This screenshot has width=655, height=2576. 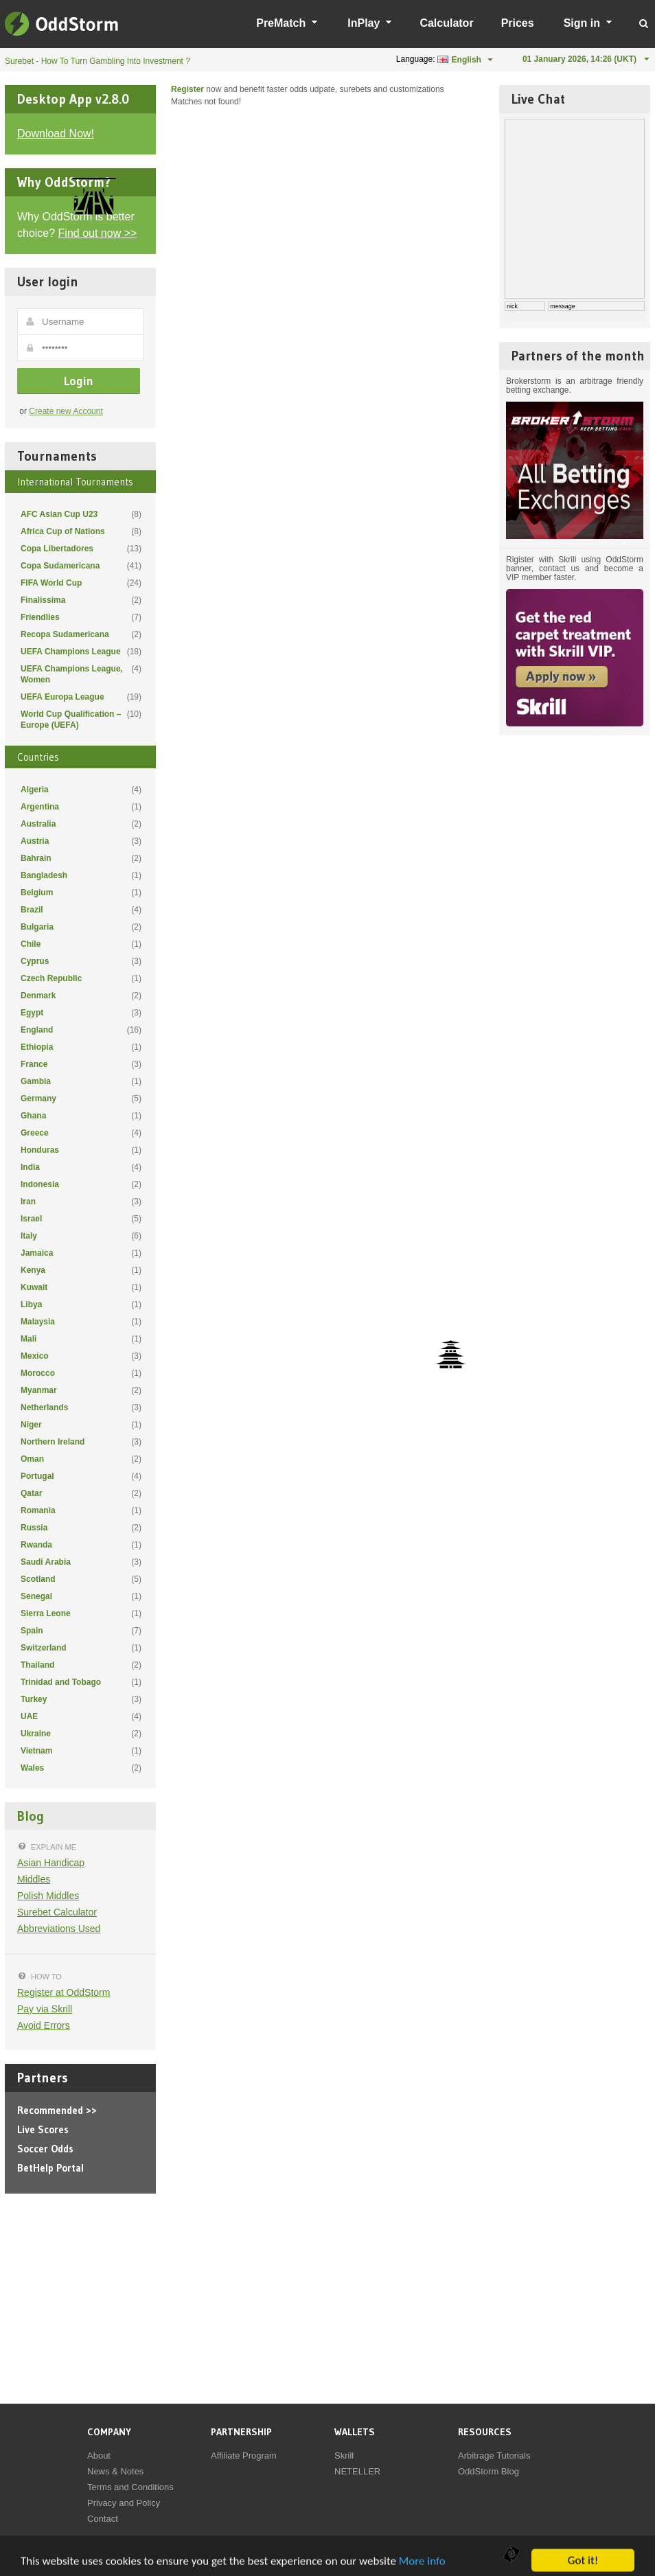 I want to click on wooden pier or dock structure, so click(x=93, y=193).